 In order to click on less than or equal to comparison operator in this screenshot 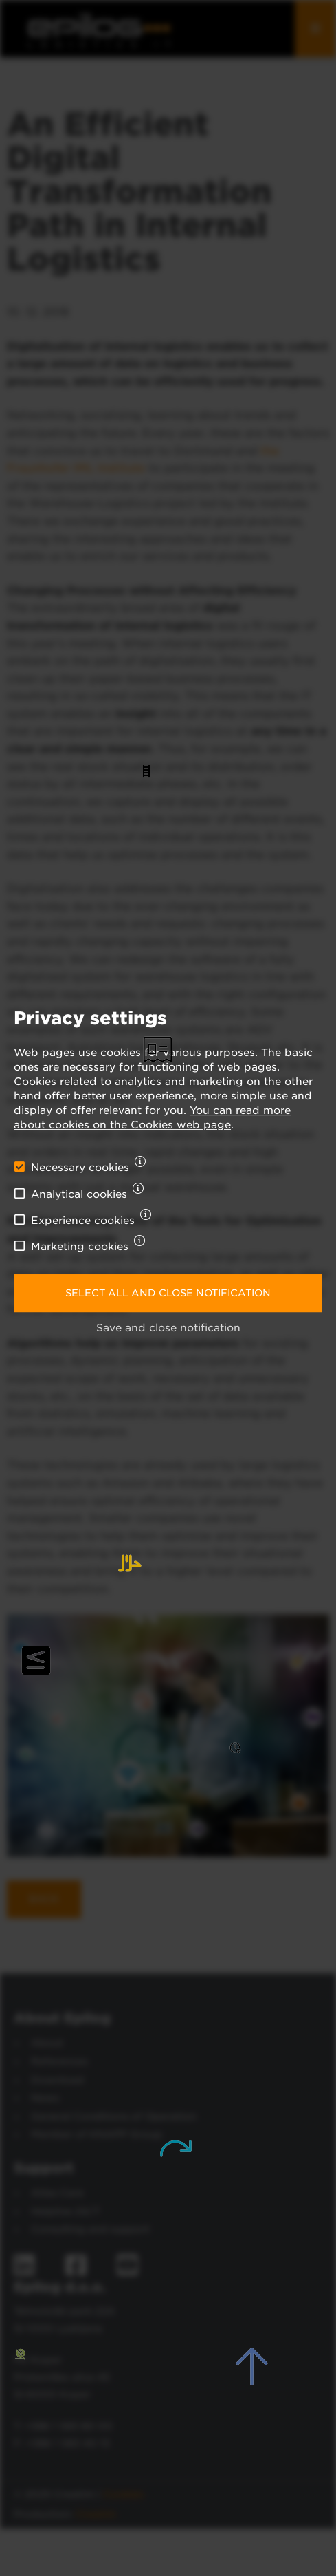, I will do `click(36, 1660)`.